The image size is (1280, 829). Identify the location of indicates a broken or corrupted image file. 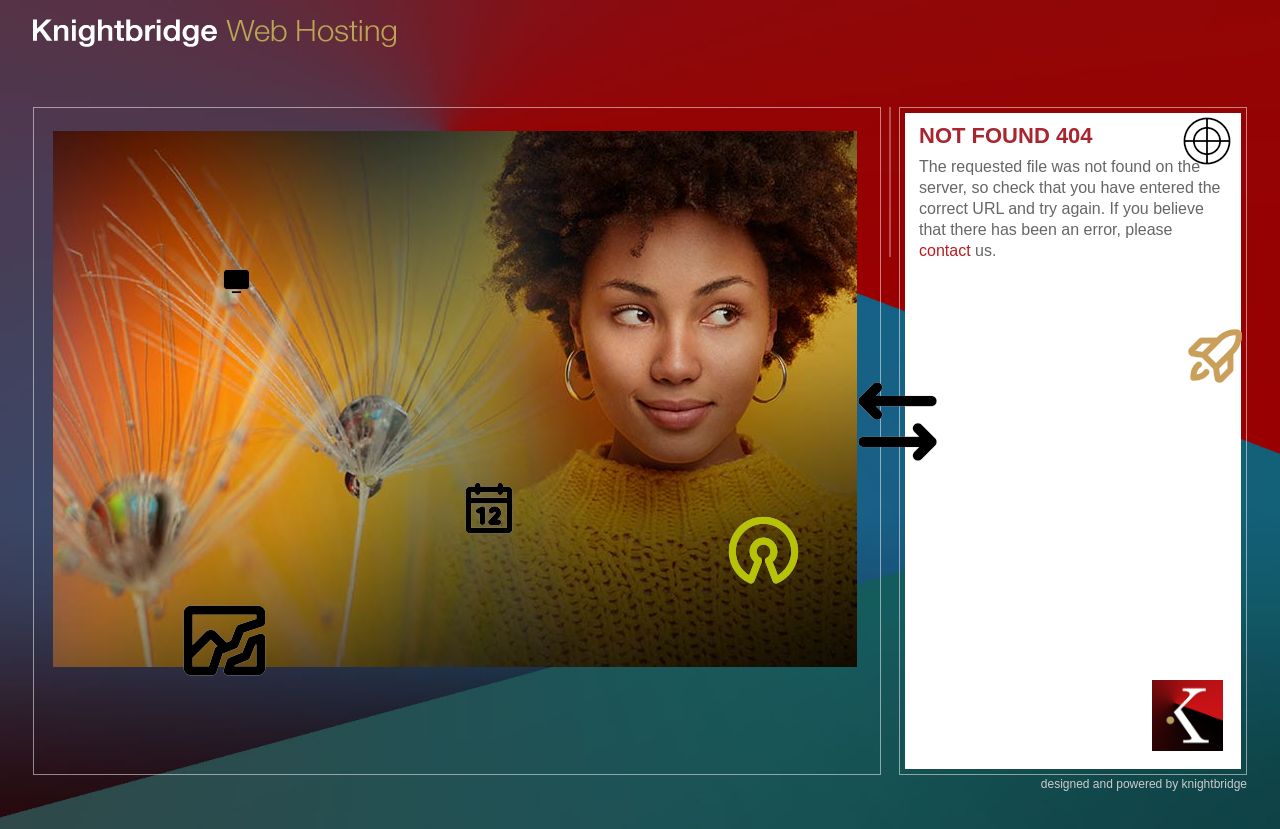
(224, 640).